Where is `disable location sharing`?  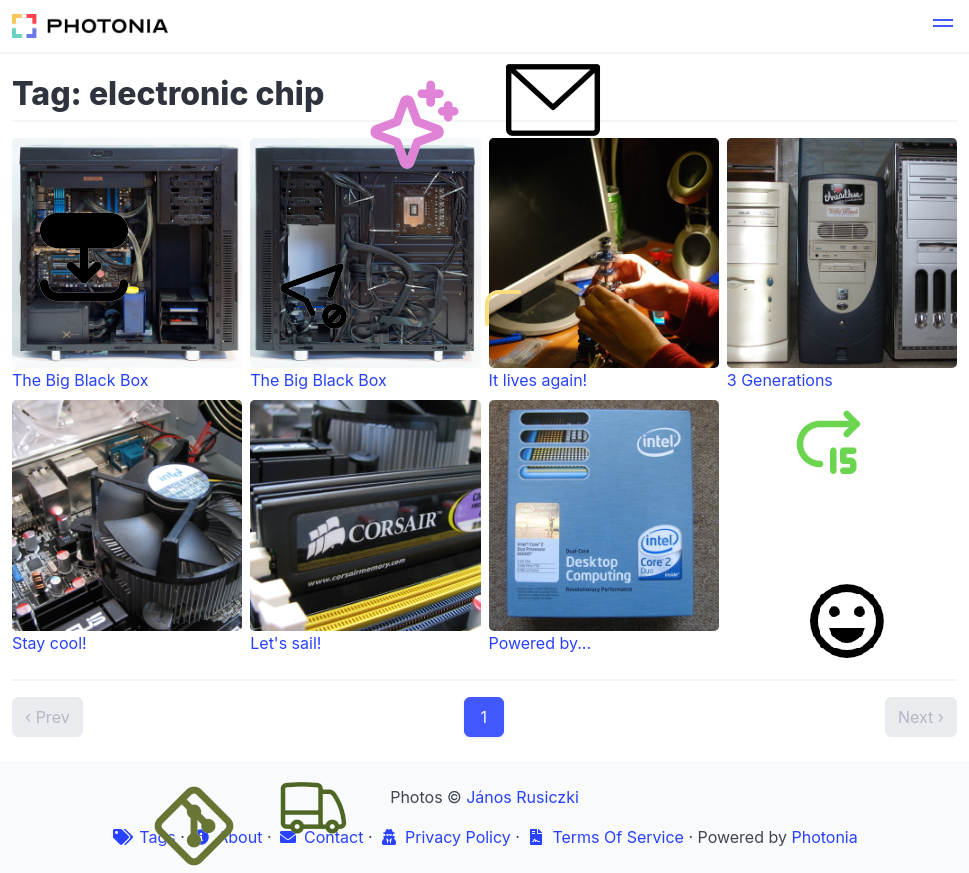
disable location sharing is located at coordinates (312, 294).